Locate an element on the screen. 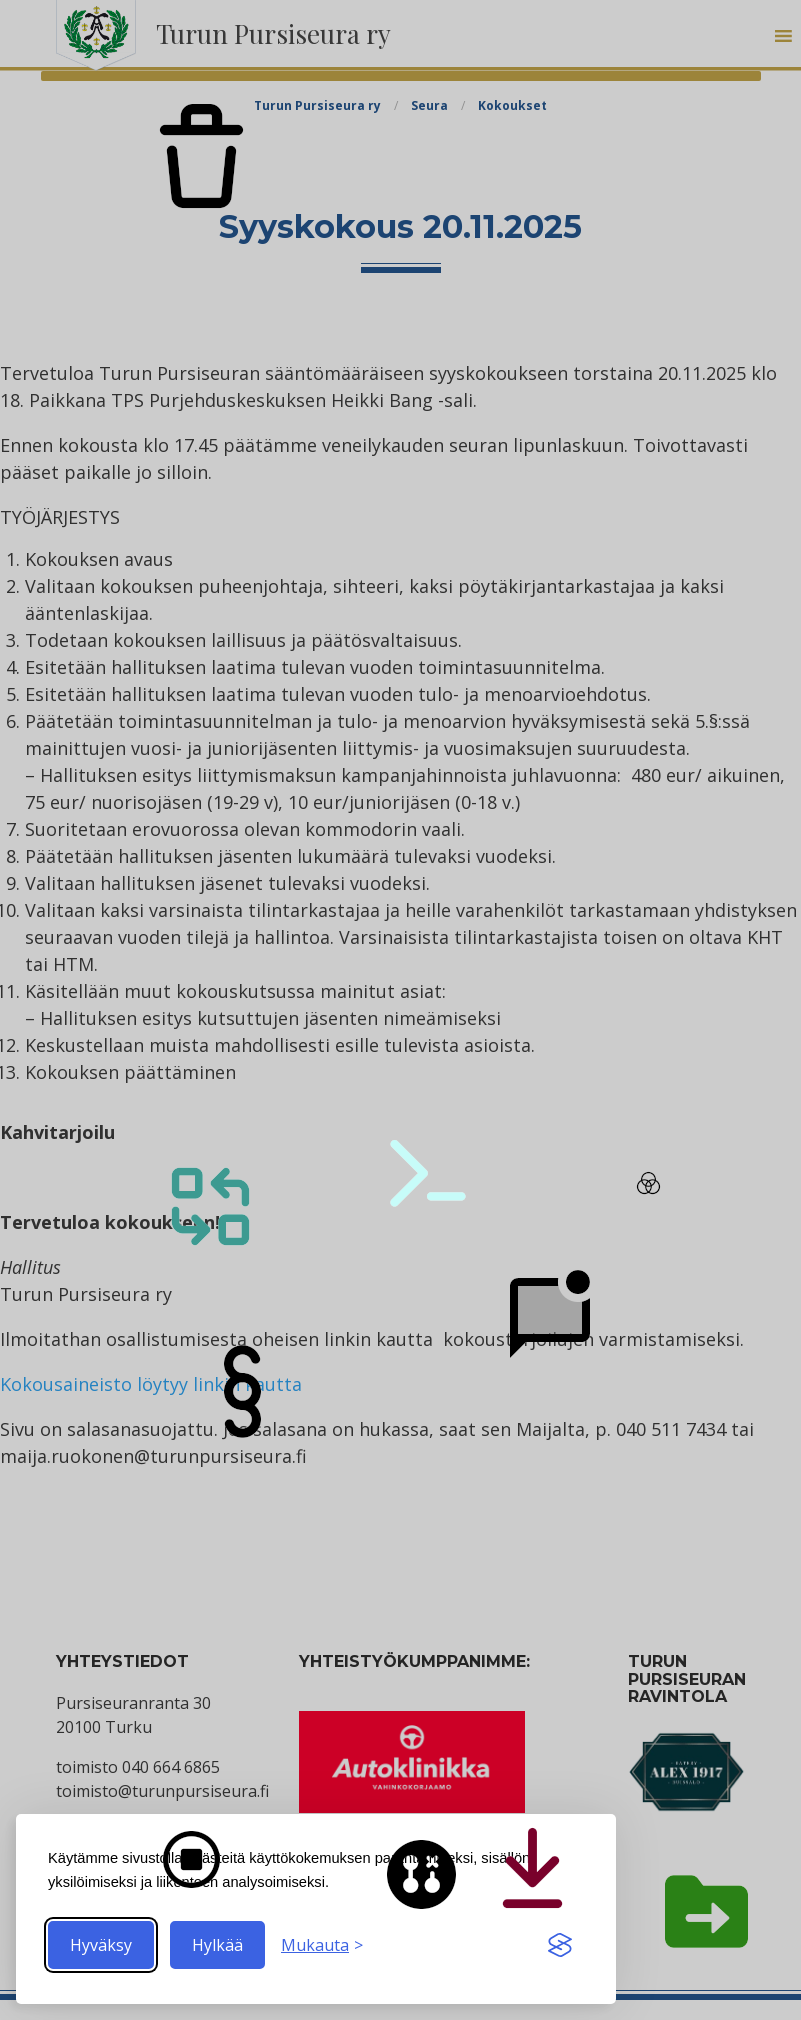 Image resolution: width=801 pixels, height=2020 pixels. delete this item is located at coordinates (201, 159).